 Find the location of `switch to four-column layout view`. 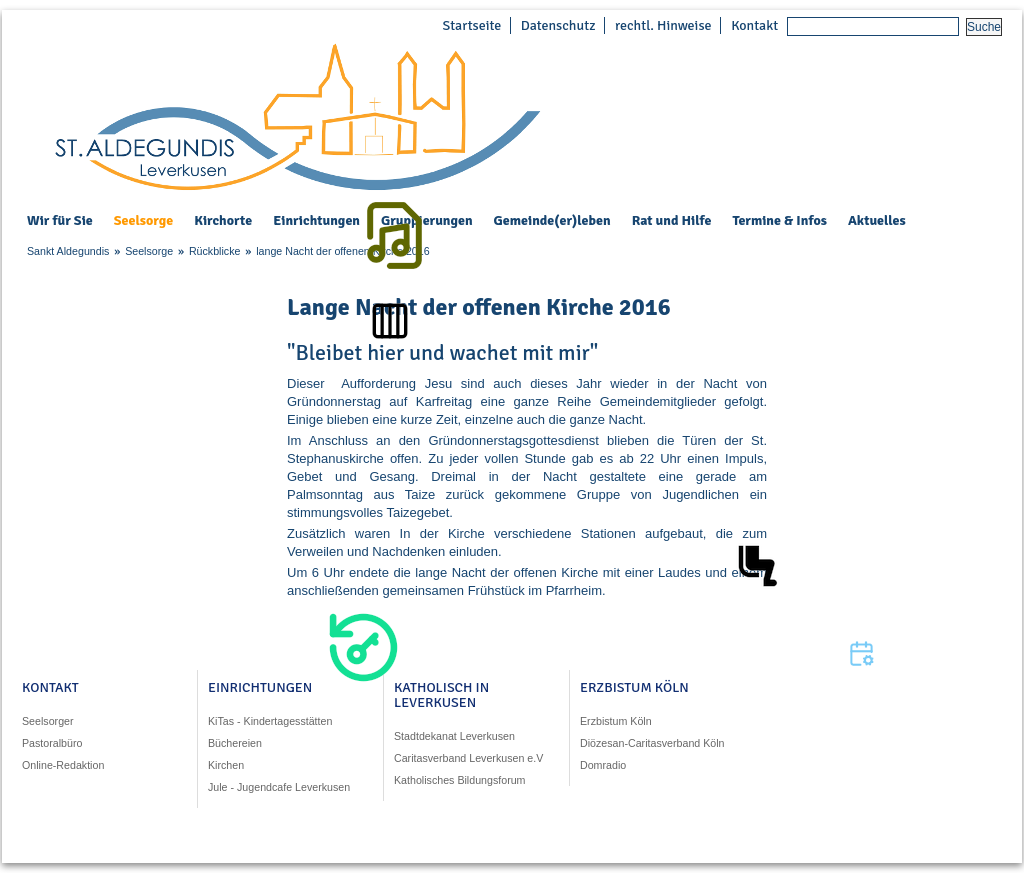

switch to four-column layout view is located at coordinates (390, 321).